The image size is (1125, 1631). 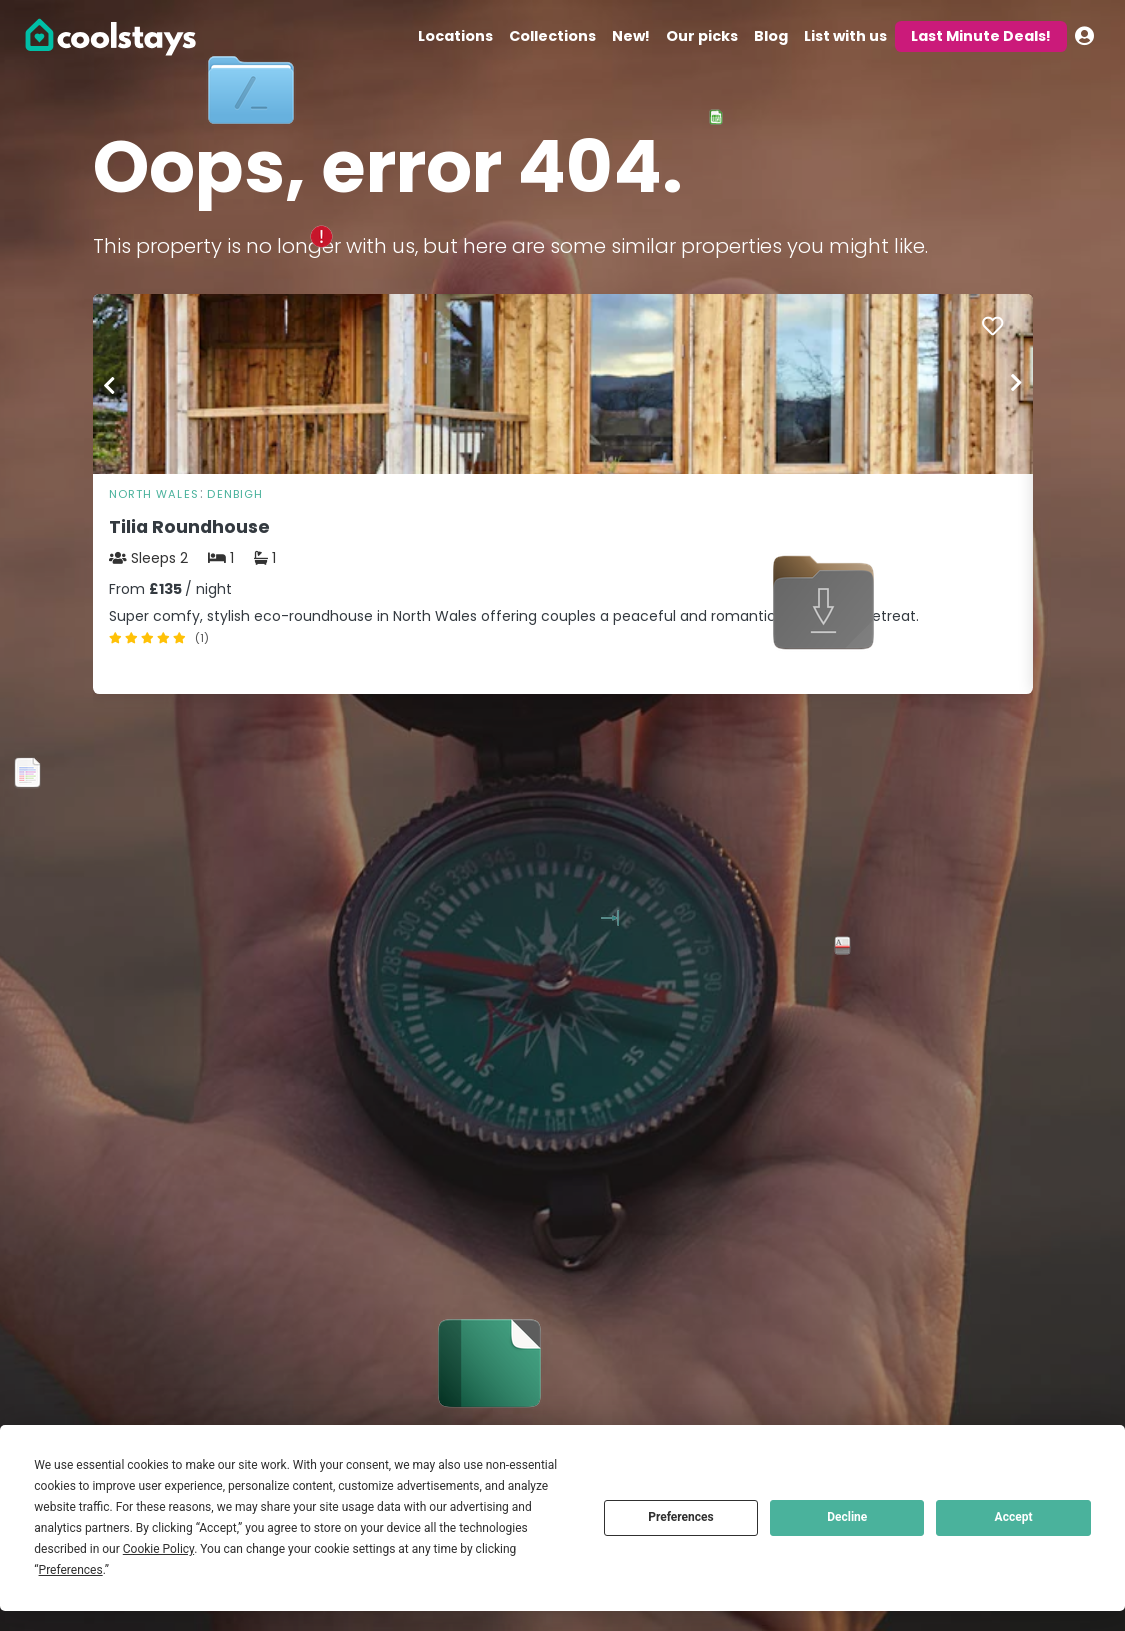 I want to click on access development tools and applications, so click(x=27, y=772).